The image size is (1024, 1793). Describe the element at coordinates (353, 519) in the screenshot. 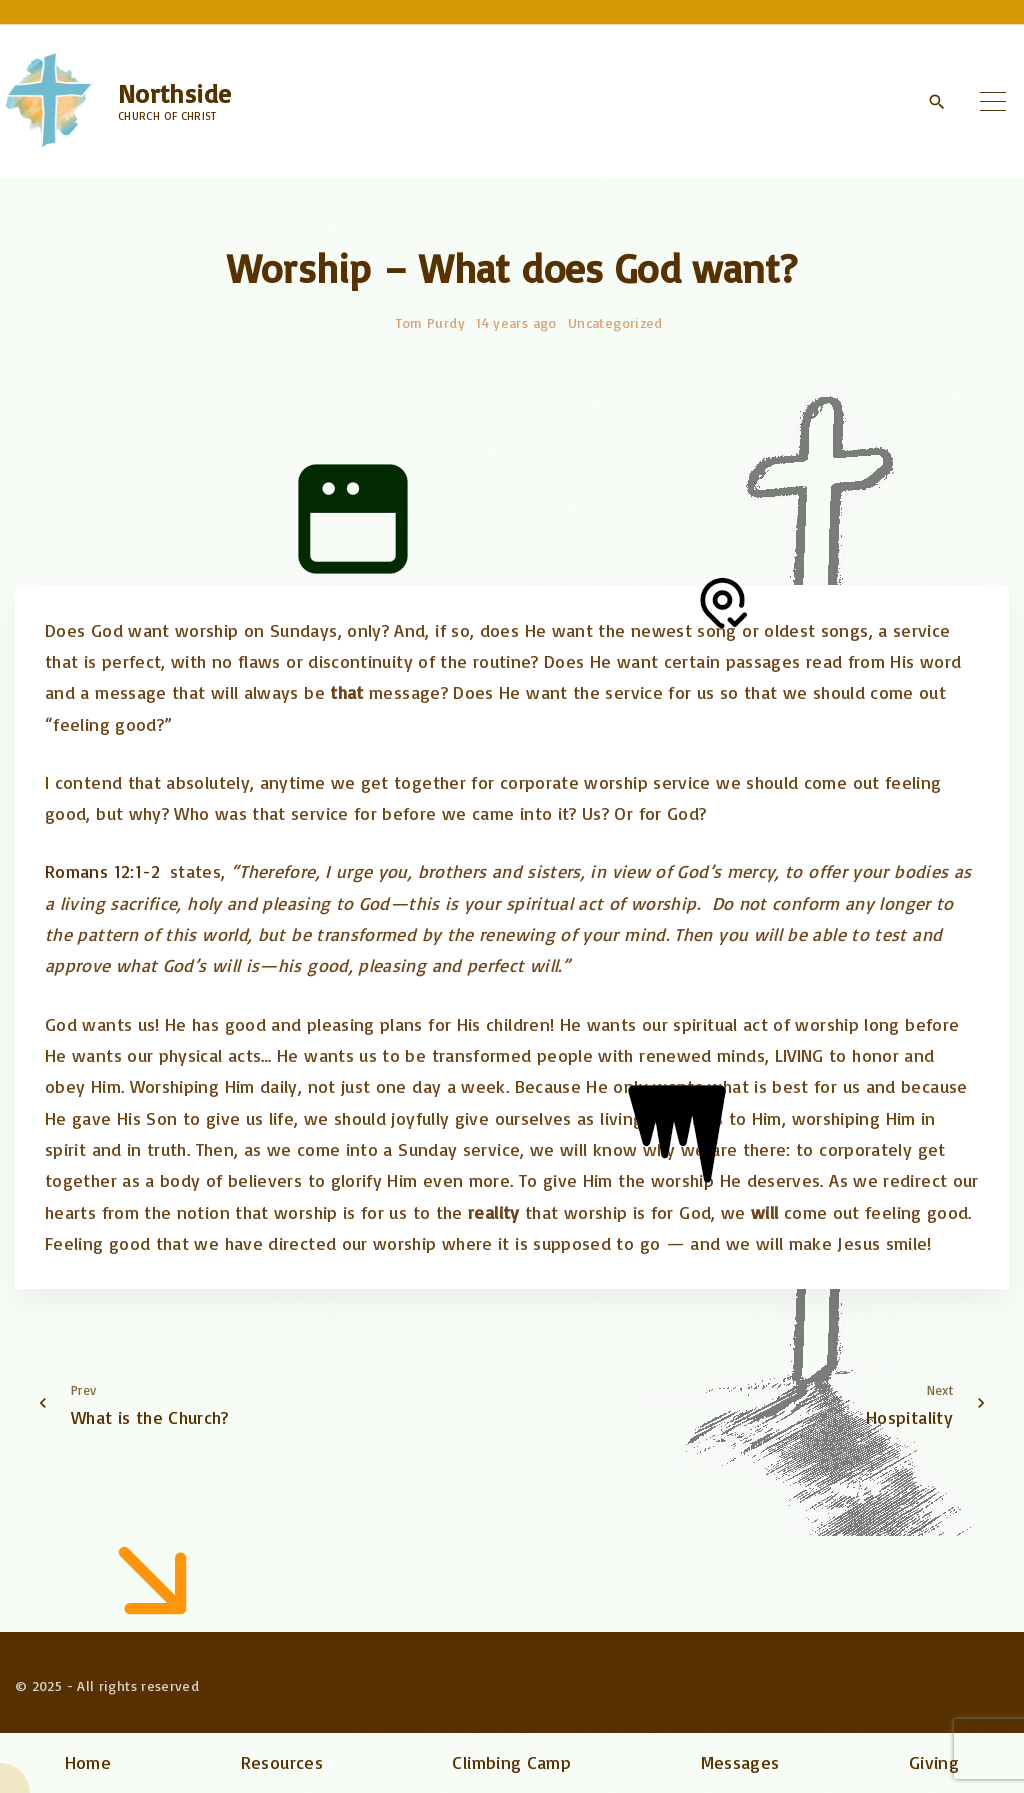

I see `open web browser` at that location.